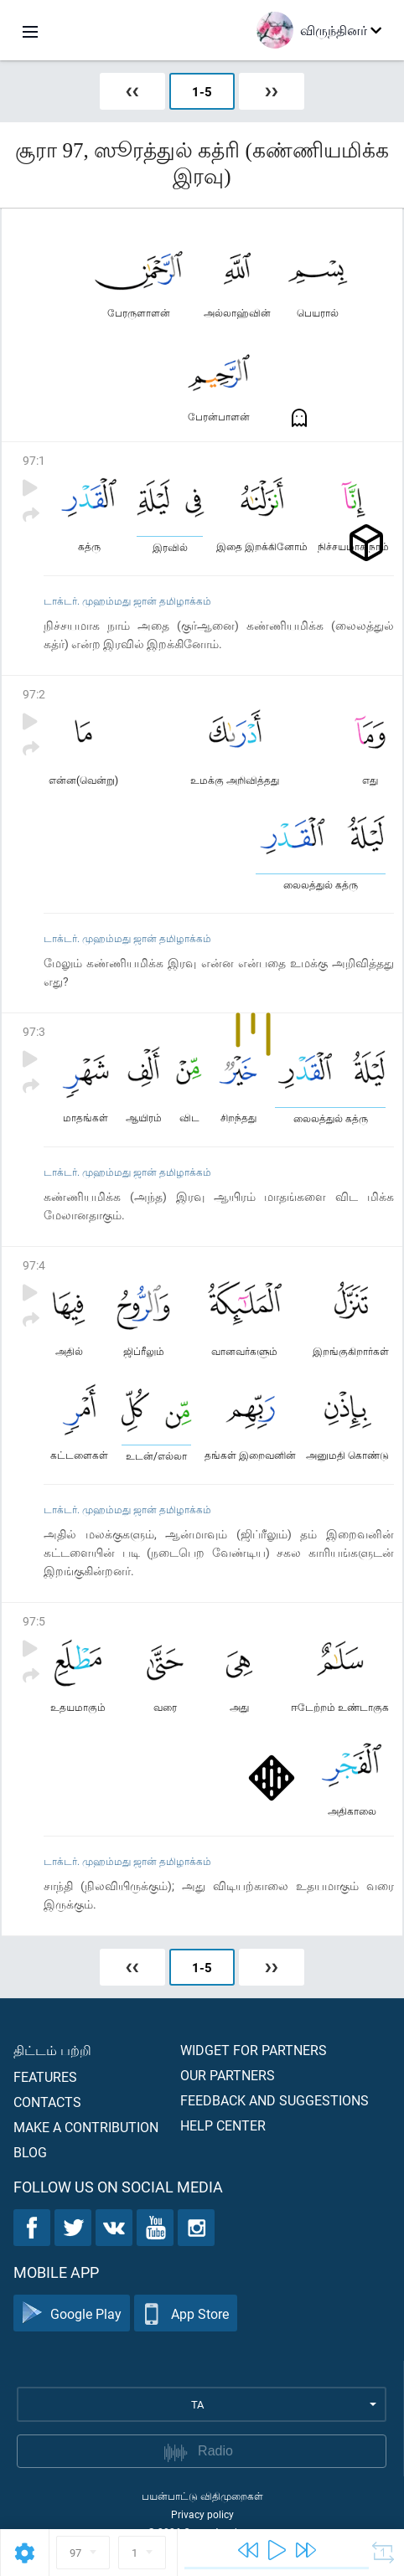  I want to click on toggle incognito or ghost mode, so click(299, 418).